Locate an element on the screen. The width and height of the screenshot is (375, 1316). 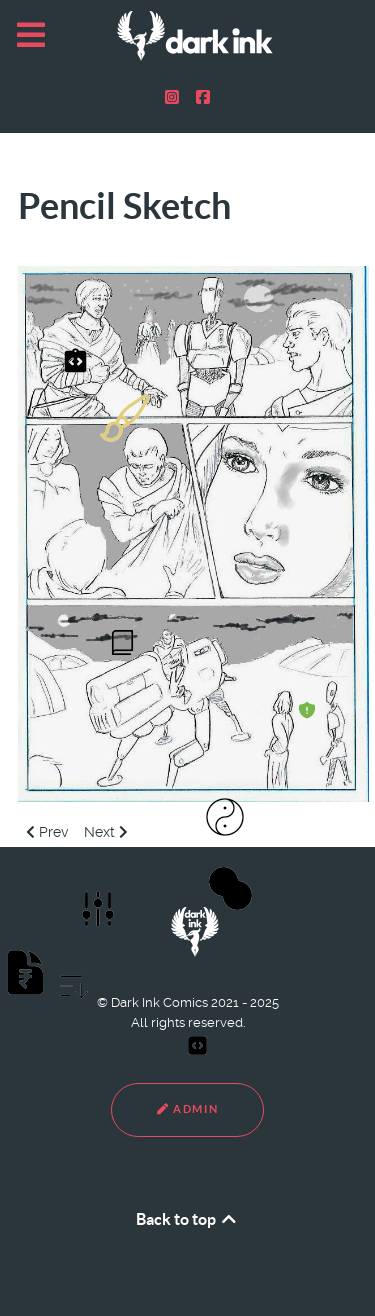
toggle balance or harmony mode is located at coordinates (225, 817).